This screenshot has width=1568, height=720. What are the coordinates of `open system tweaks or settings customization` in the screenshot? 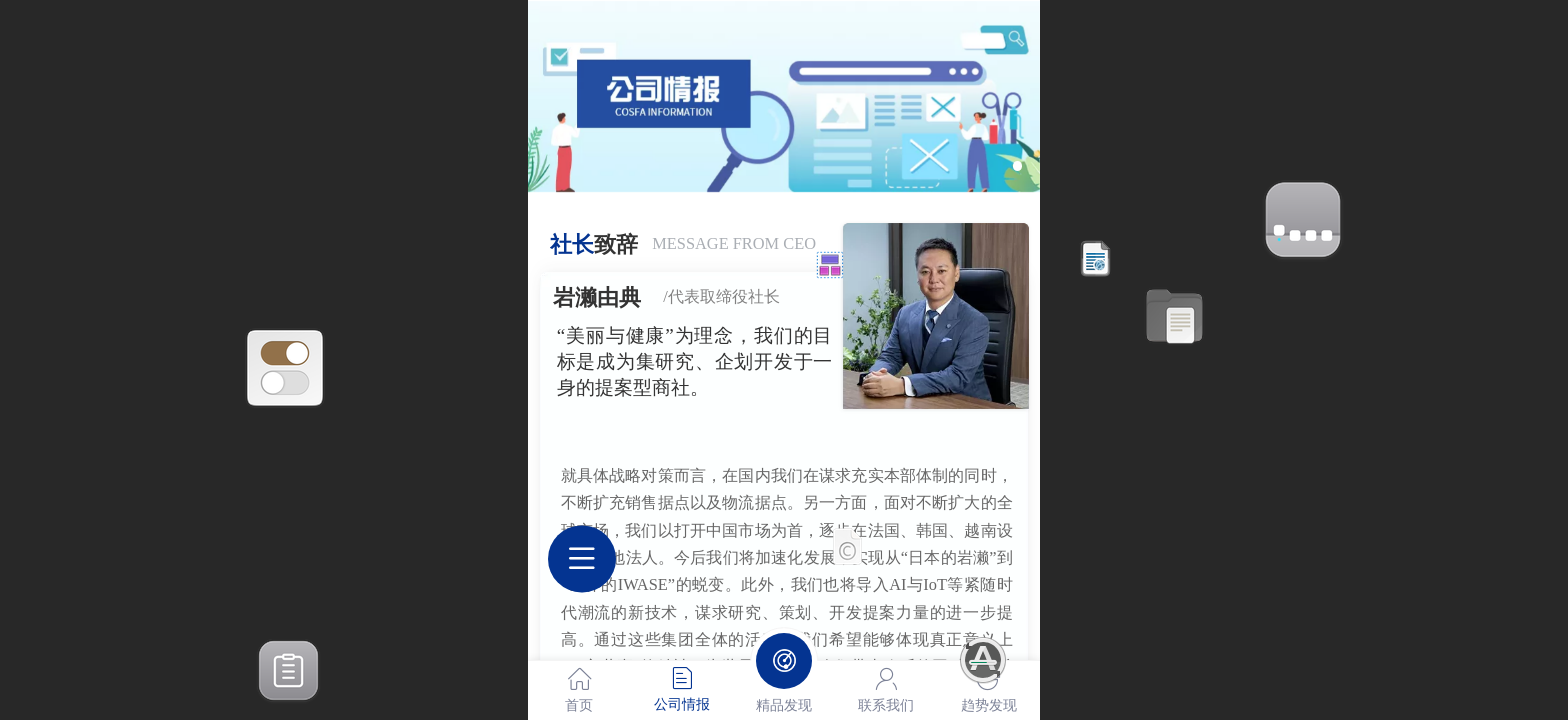 It's located at (285, 368).